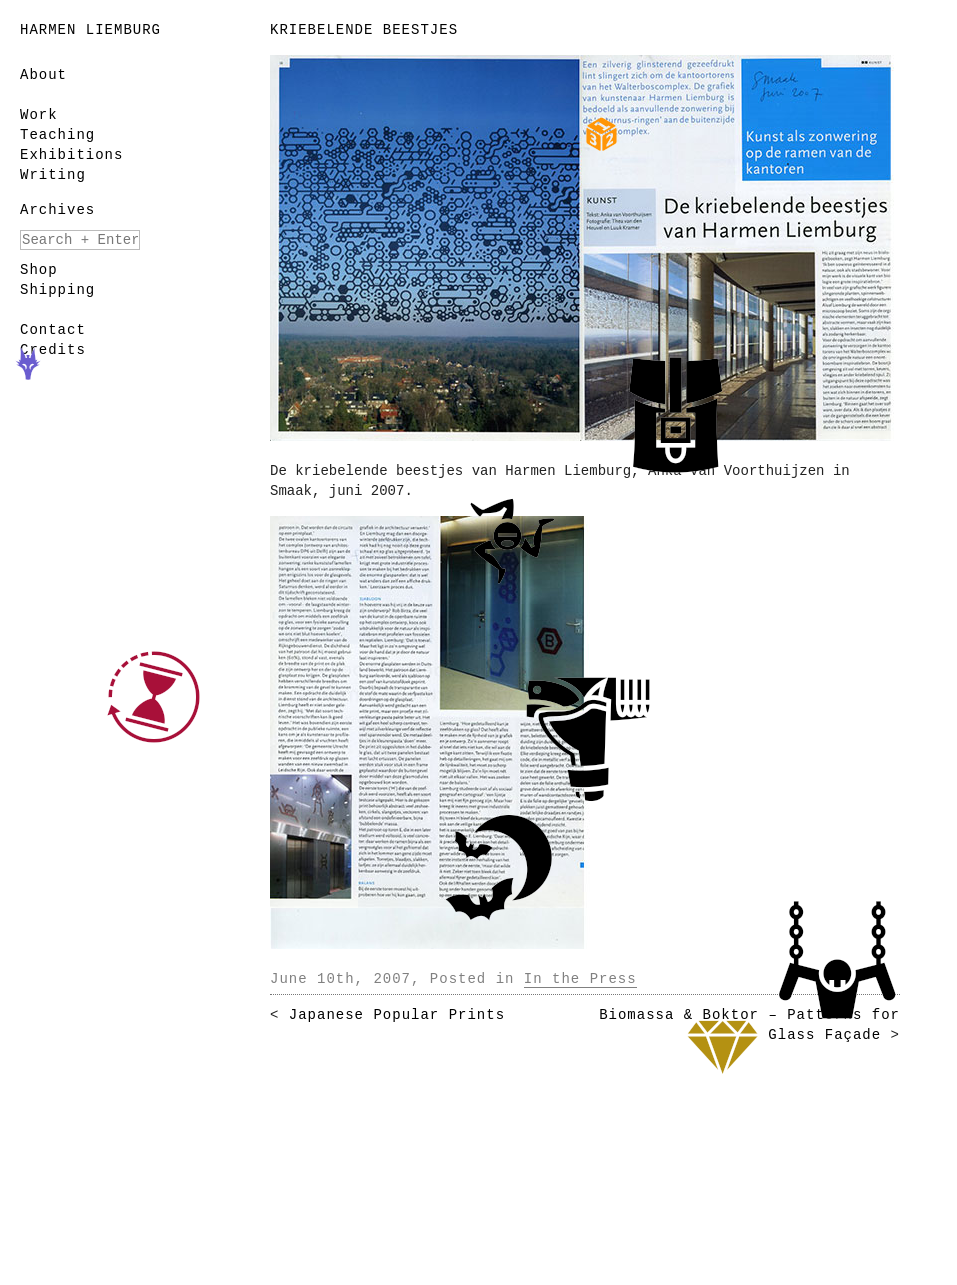 This screenshot has width=957, height=1285. What do you see at coordinates (676, 415) in the screenshot?
I see `open inventory or backpack` at bounding box center [676, 415].